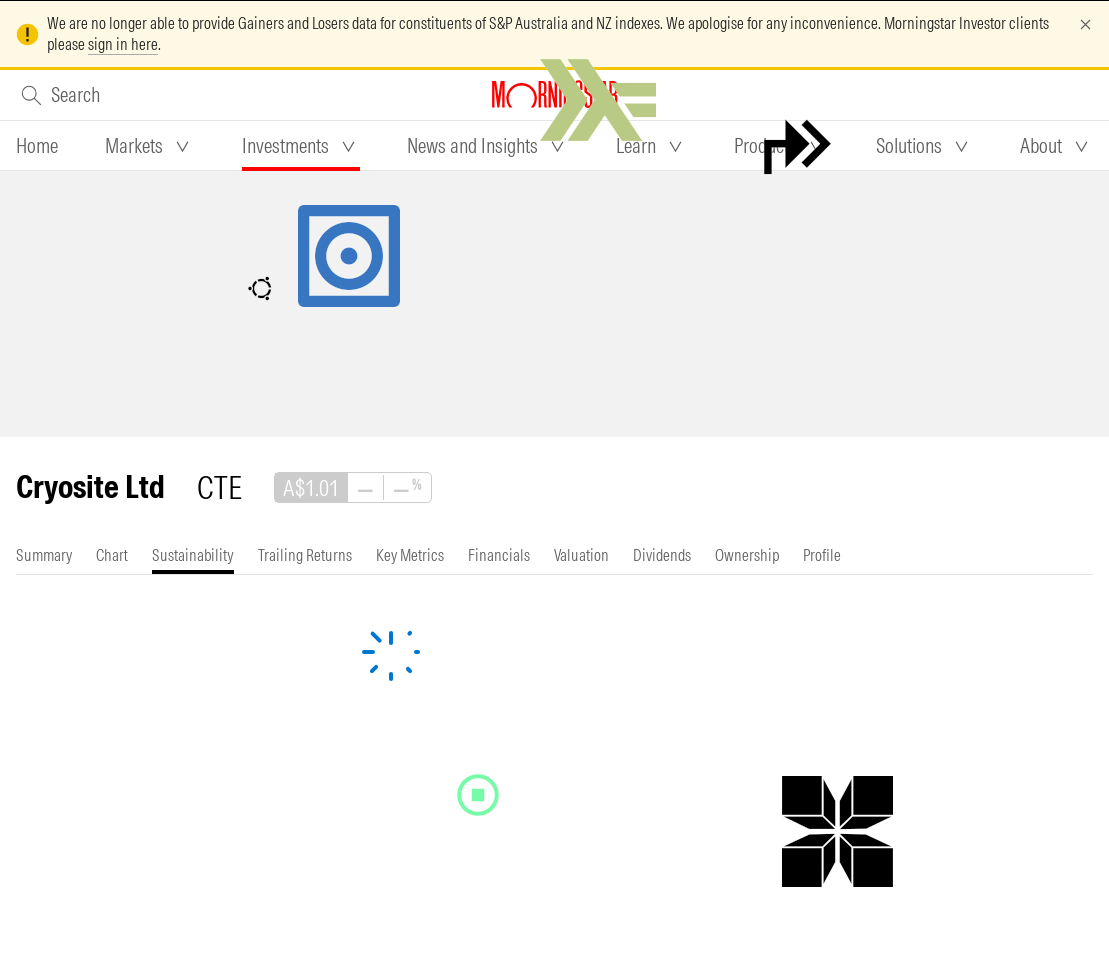 The height and width of the screenshot is (959, 1109). I want to click on adjust speaker or audio output settings, so click(349, 256).